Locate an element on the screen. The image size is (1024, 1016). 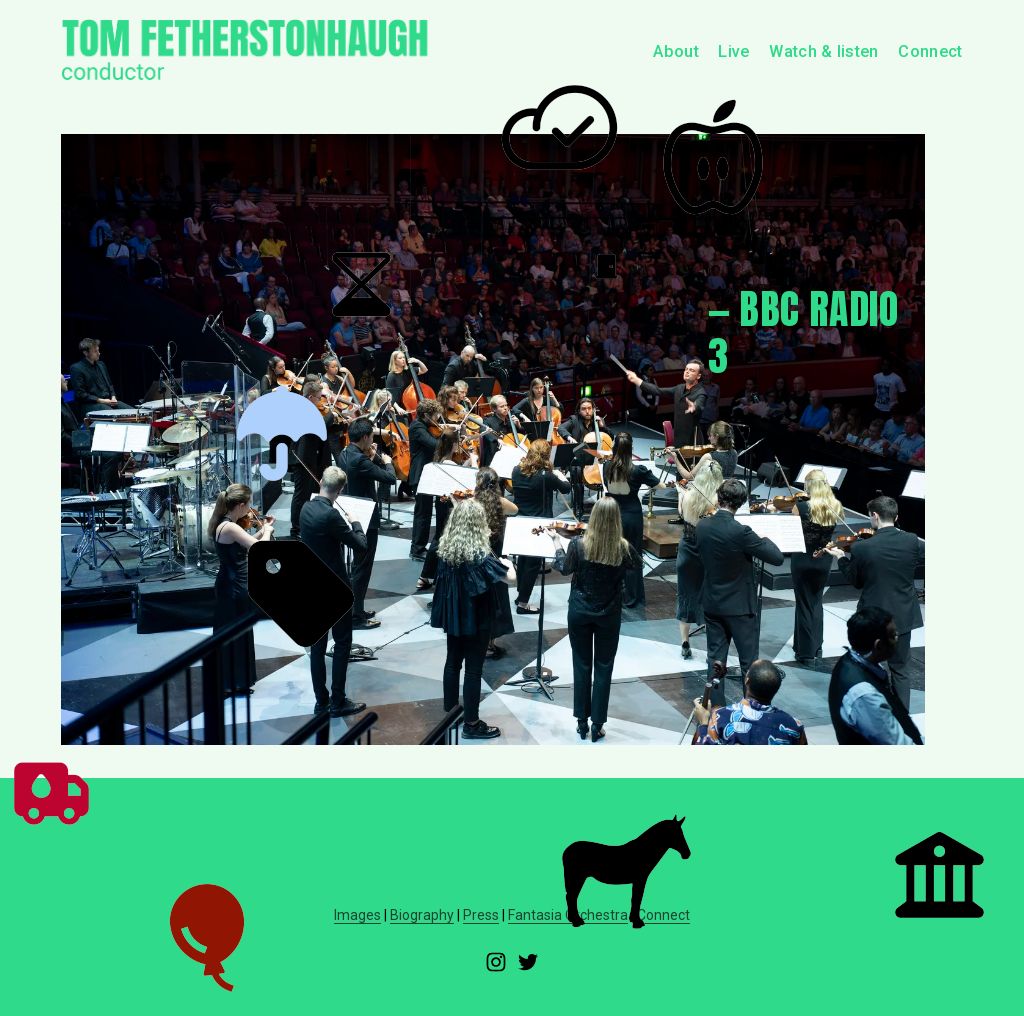
access banking or financial services is located at coordinates (939, 873).